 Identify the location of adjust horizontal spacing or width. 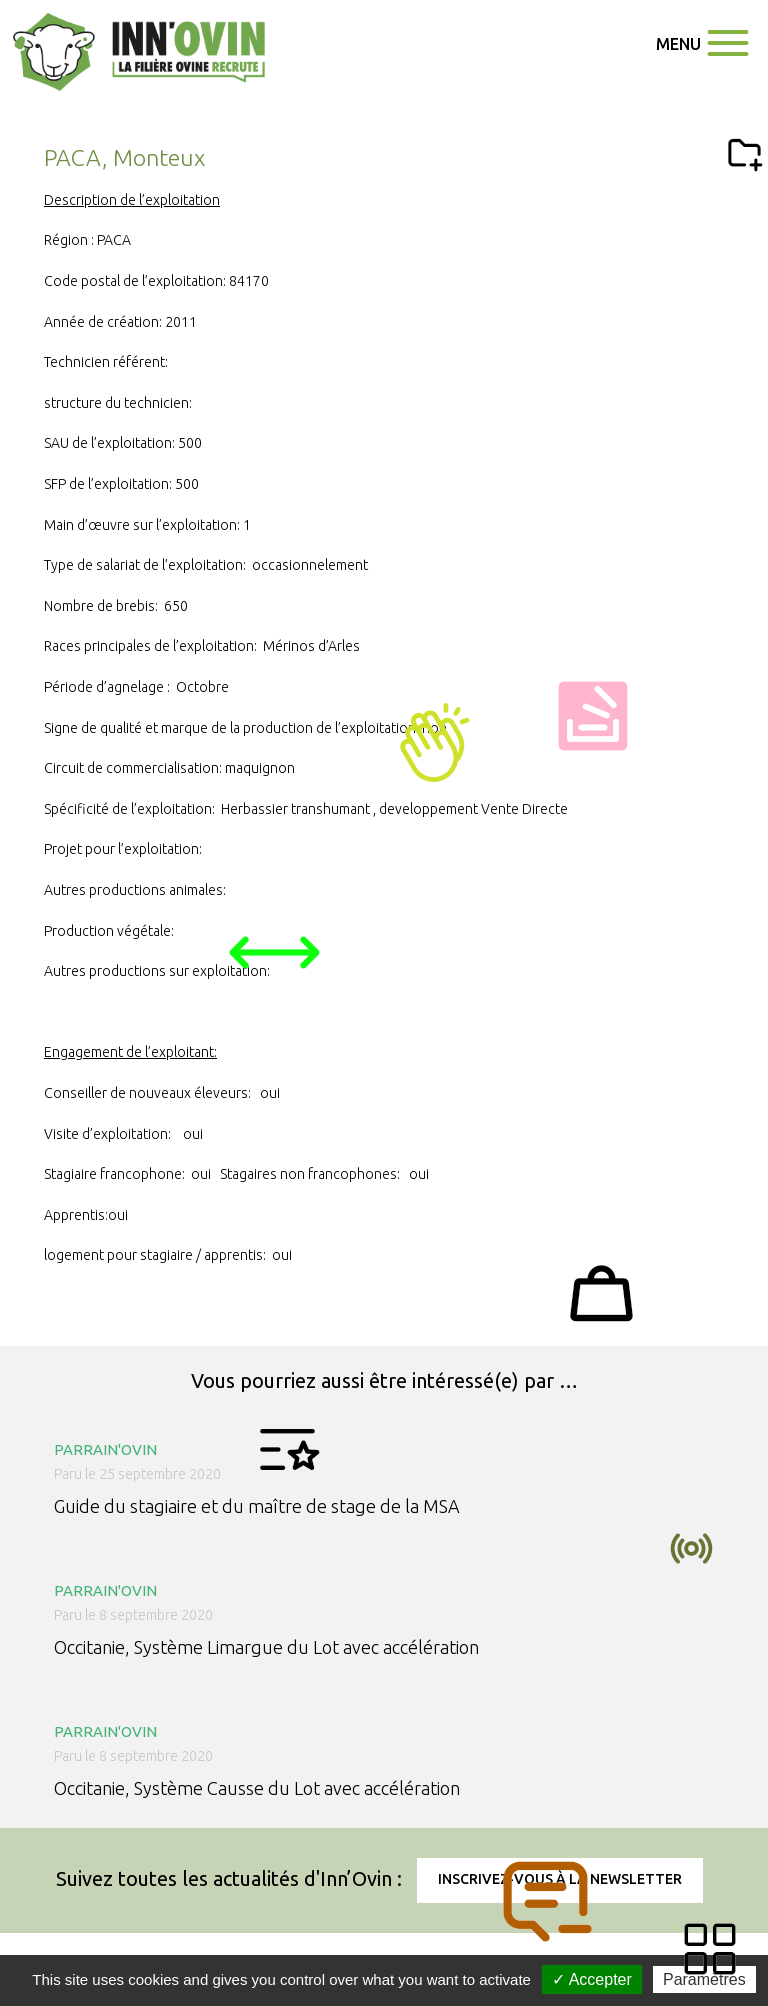
(274, 952).